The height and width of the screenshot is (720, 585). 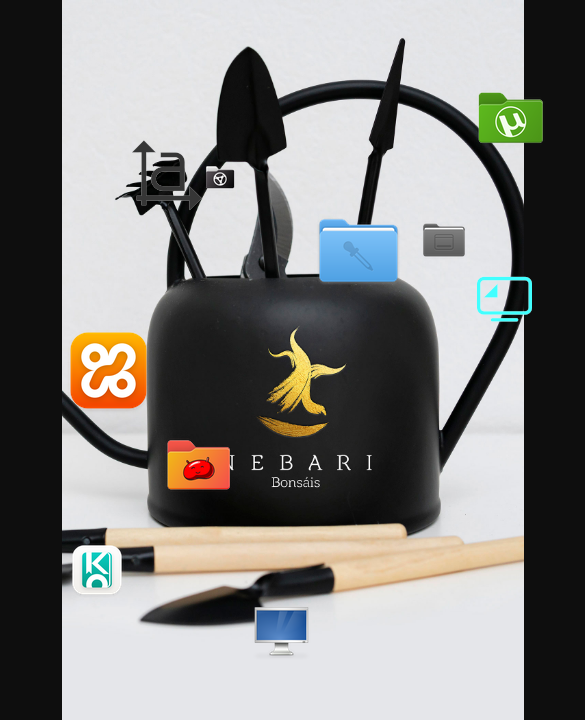 What do you see at coordinates (97, 570) in the screenshot?
I see `open koreader e-book reading app` at bounding box center [97, 570].